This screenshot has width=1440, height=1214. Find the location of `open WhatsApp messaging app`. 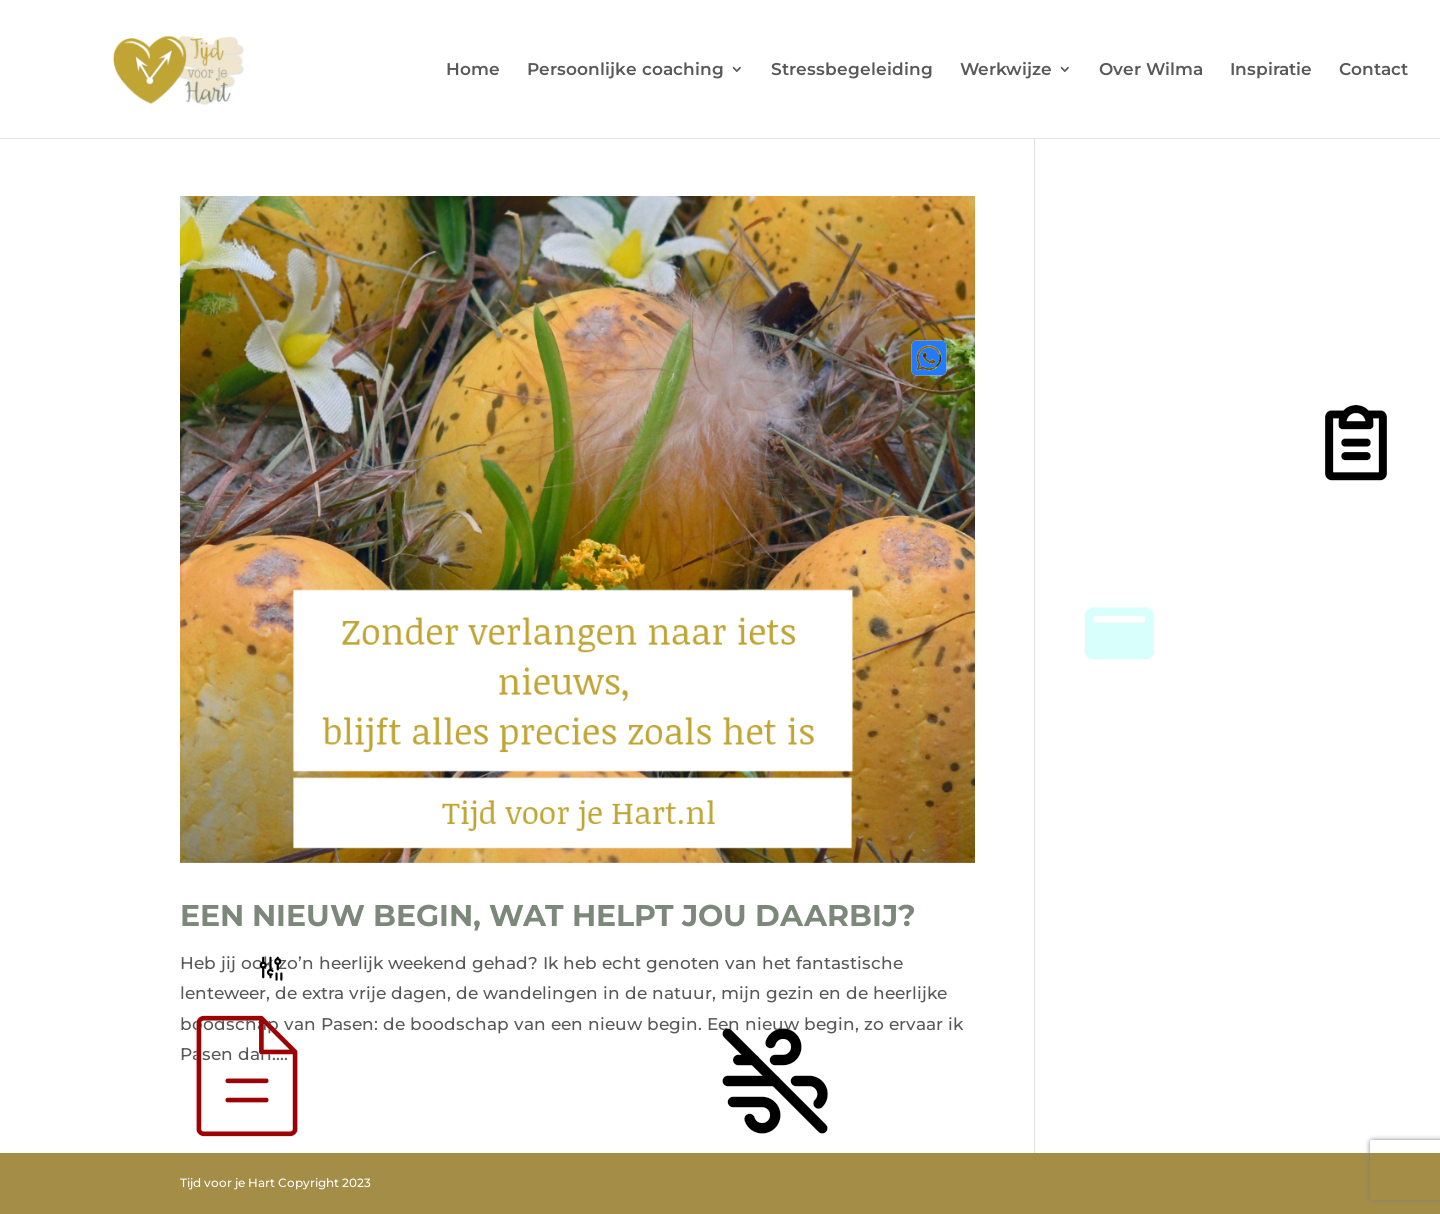

open WhatsApp messaging app is located at coordinates (929, 358).